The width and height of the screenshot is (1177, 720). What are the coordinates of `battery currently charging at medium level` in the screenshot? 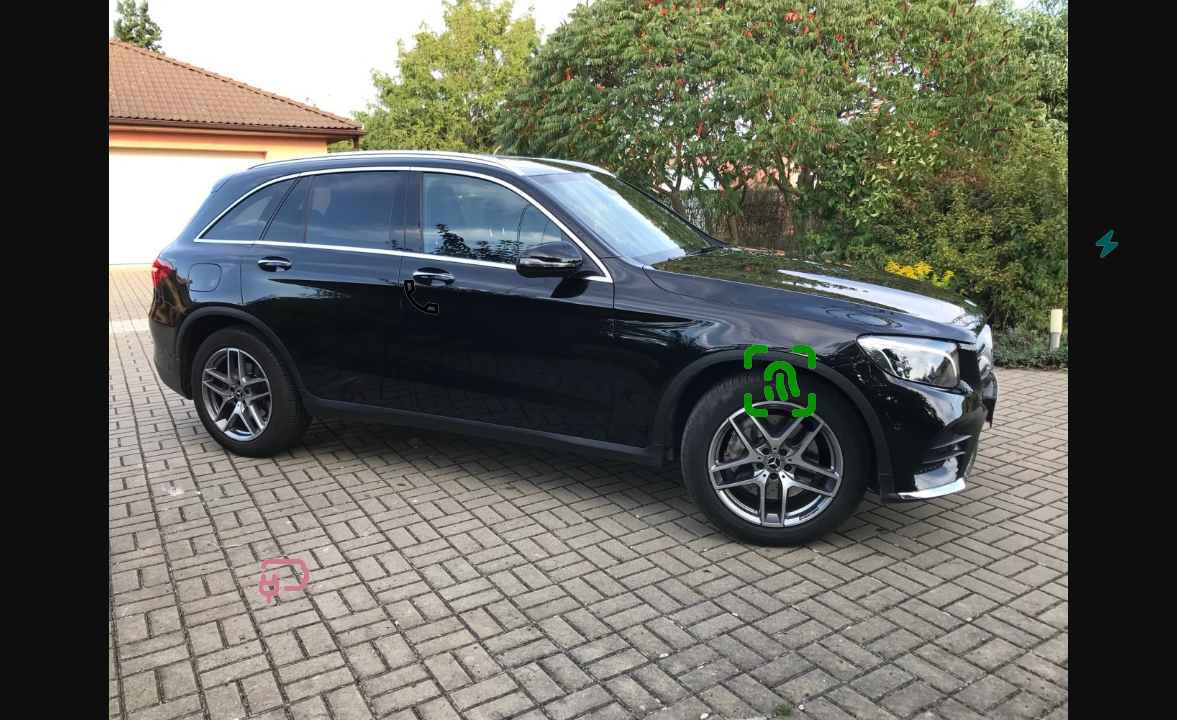 It's located at (285, 575).